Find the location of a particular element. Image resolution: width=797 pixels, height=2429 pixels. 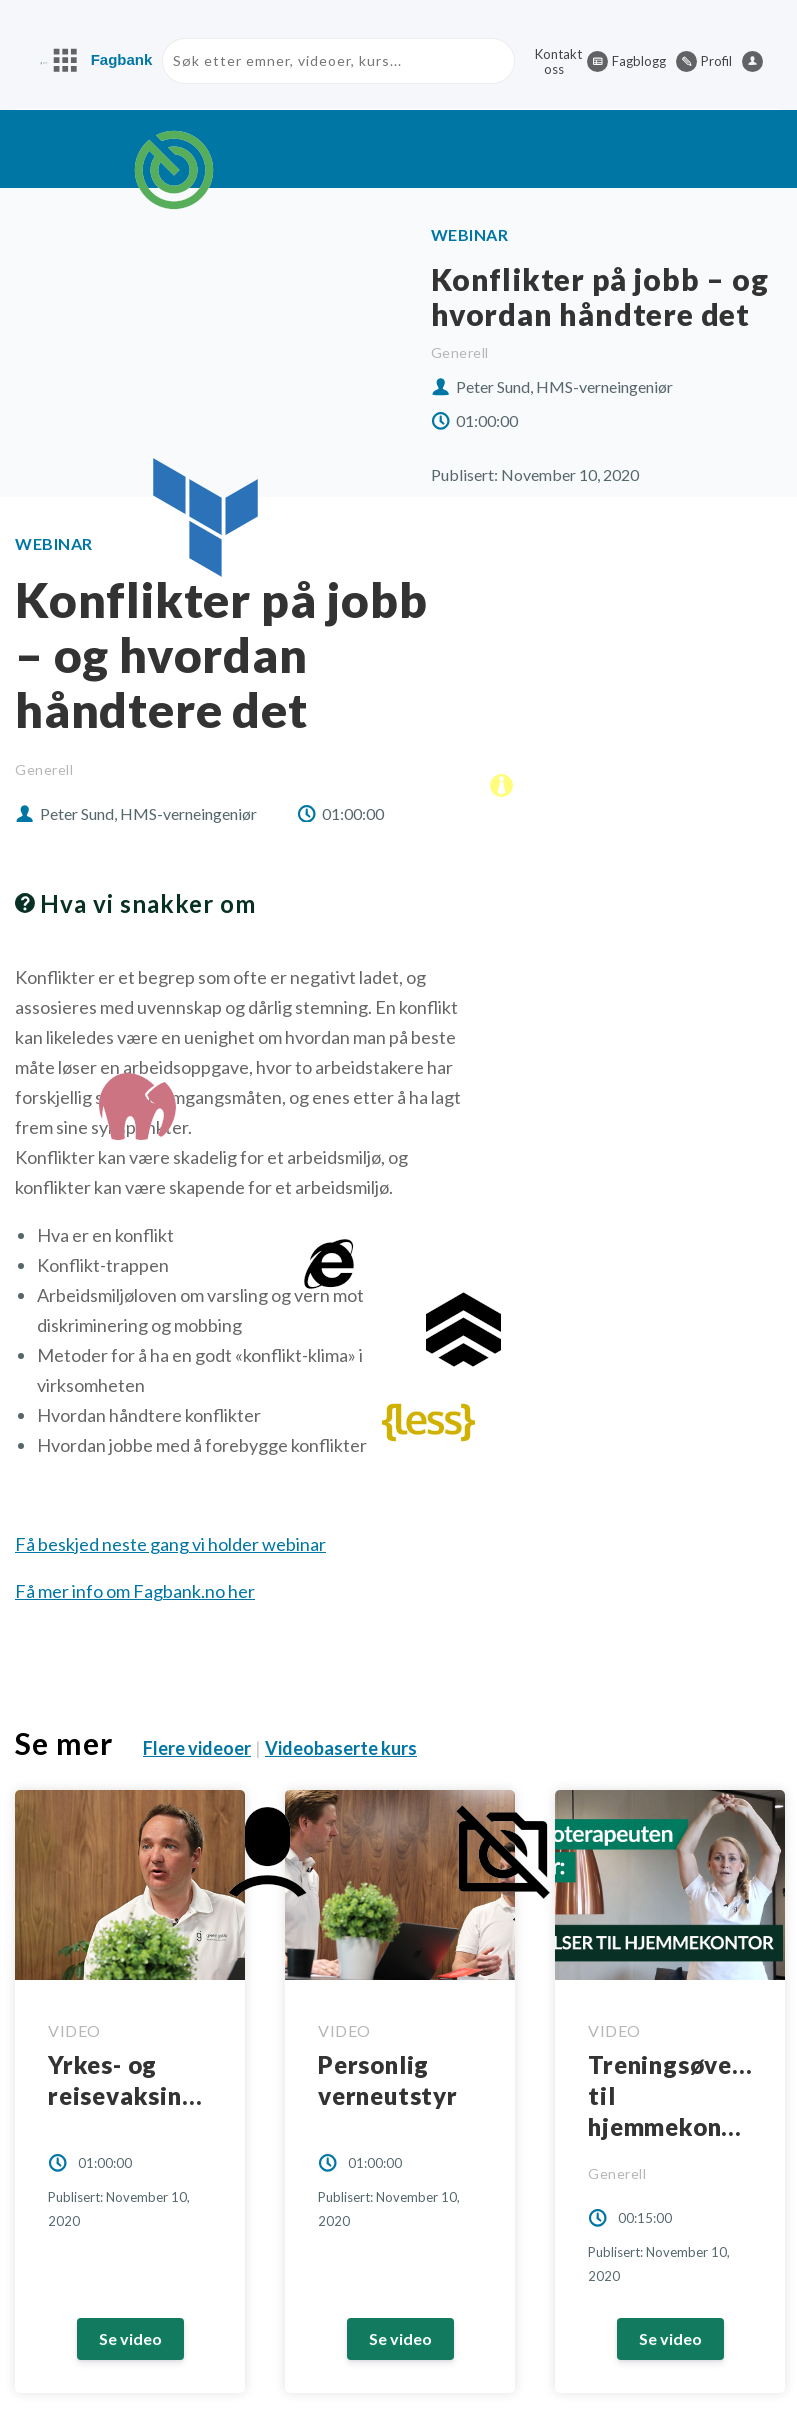

launch MAMP local server application is located at coordinates (137, 1106).